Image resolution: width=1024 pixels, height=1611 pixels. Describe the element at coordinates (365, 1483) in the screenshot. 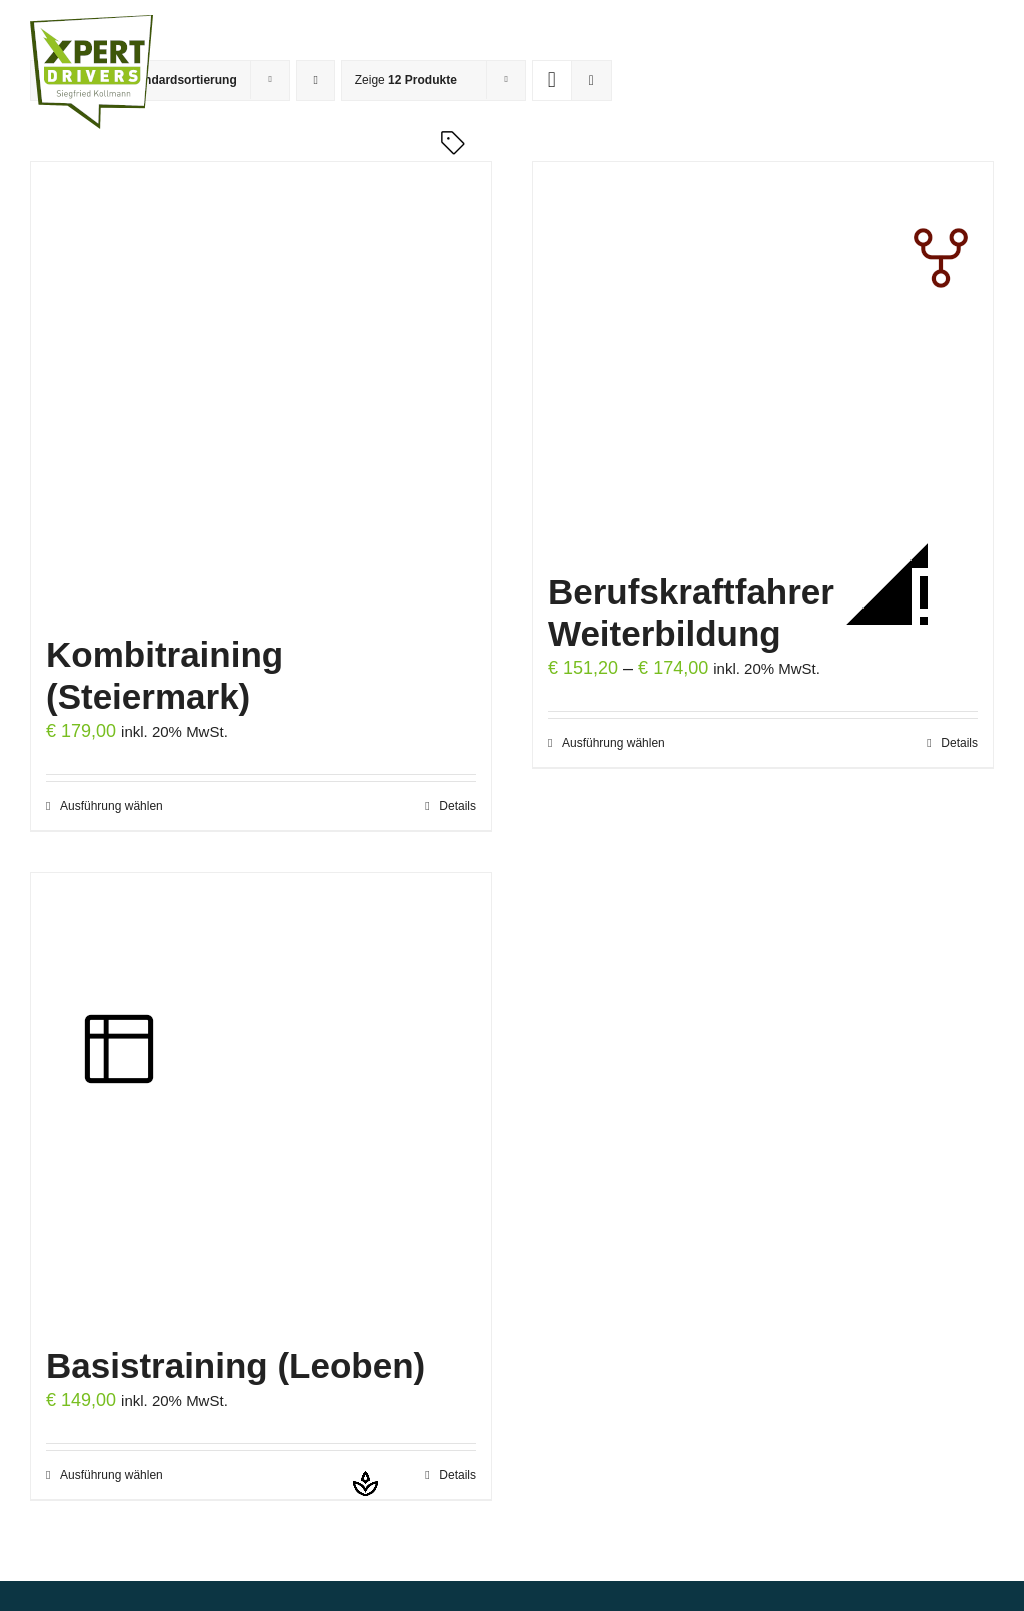

I see `access spa or wellness features` at that location.